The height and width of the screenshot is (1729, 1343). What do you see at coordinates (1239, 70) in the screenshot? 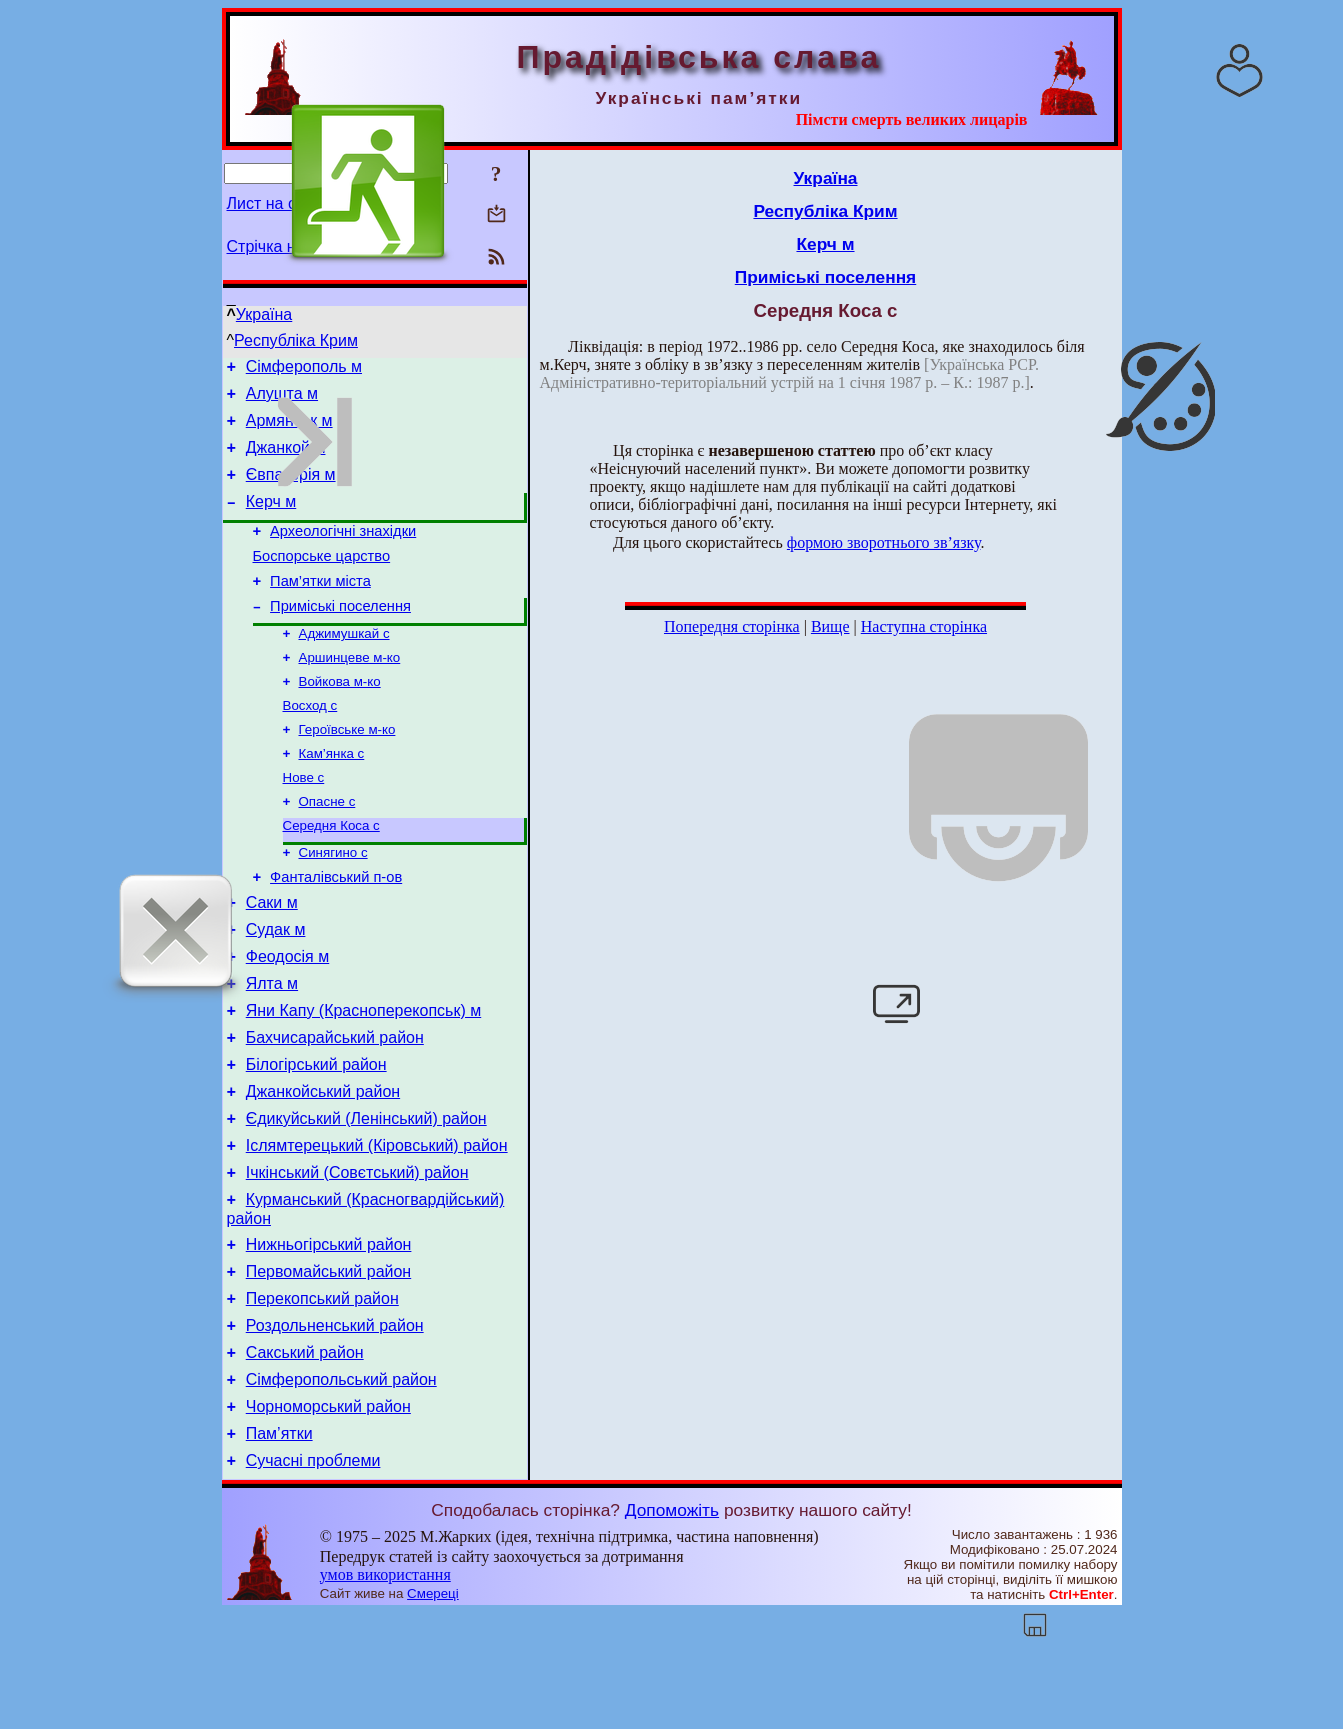
I see `access digital wellbeing settings` at bounding box center [1239, 70].